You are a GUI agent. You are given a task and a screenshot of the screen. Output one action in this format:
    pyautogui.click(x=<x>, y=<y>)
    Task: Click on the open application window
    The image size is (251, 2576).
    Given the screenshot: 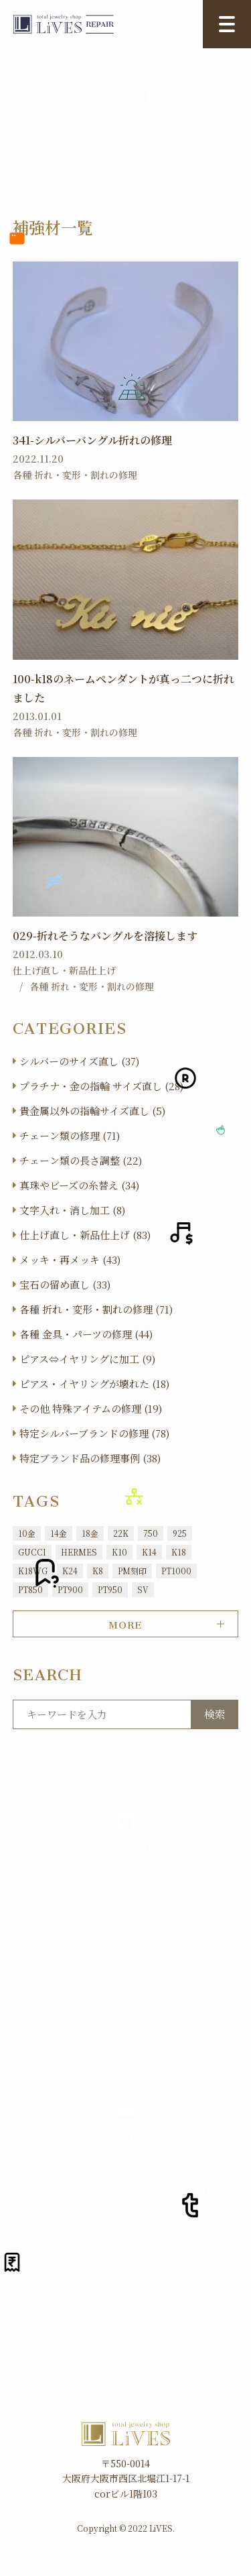 What is the action you would take?
    pyautogui.click(x=17, y=238)
    